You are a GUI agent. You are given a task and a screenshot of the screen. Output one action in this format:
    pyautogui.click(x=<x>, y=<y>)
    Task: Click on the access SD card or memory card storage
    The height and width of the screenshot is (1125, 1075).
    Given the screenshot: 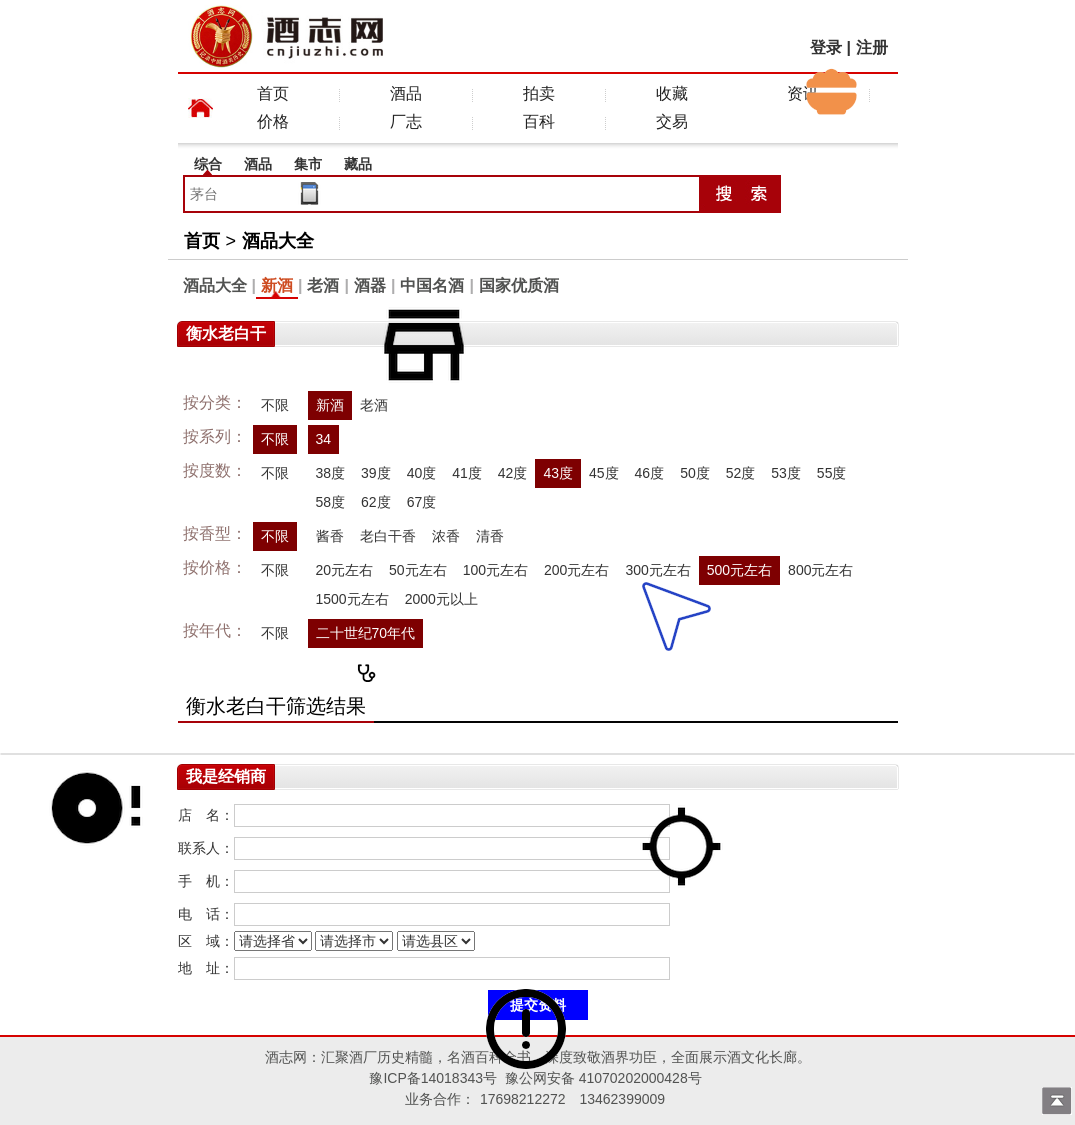 What is the action you would take?
    pyautogui.click(x=309, y=193)
    